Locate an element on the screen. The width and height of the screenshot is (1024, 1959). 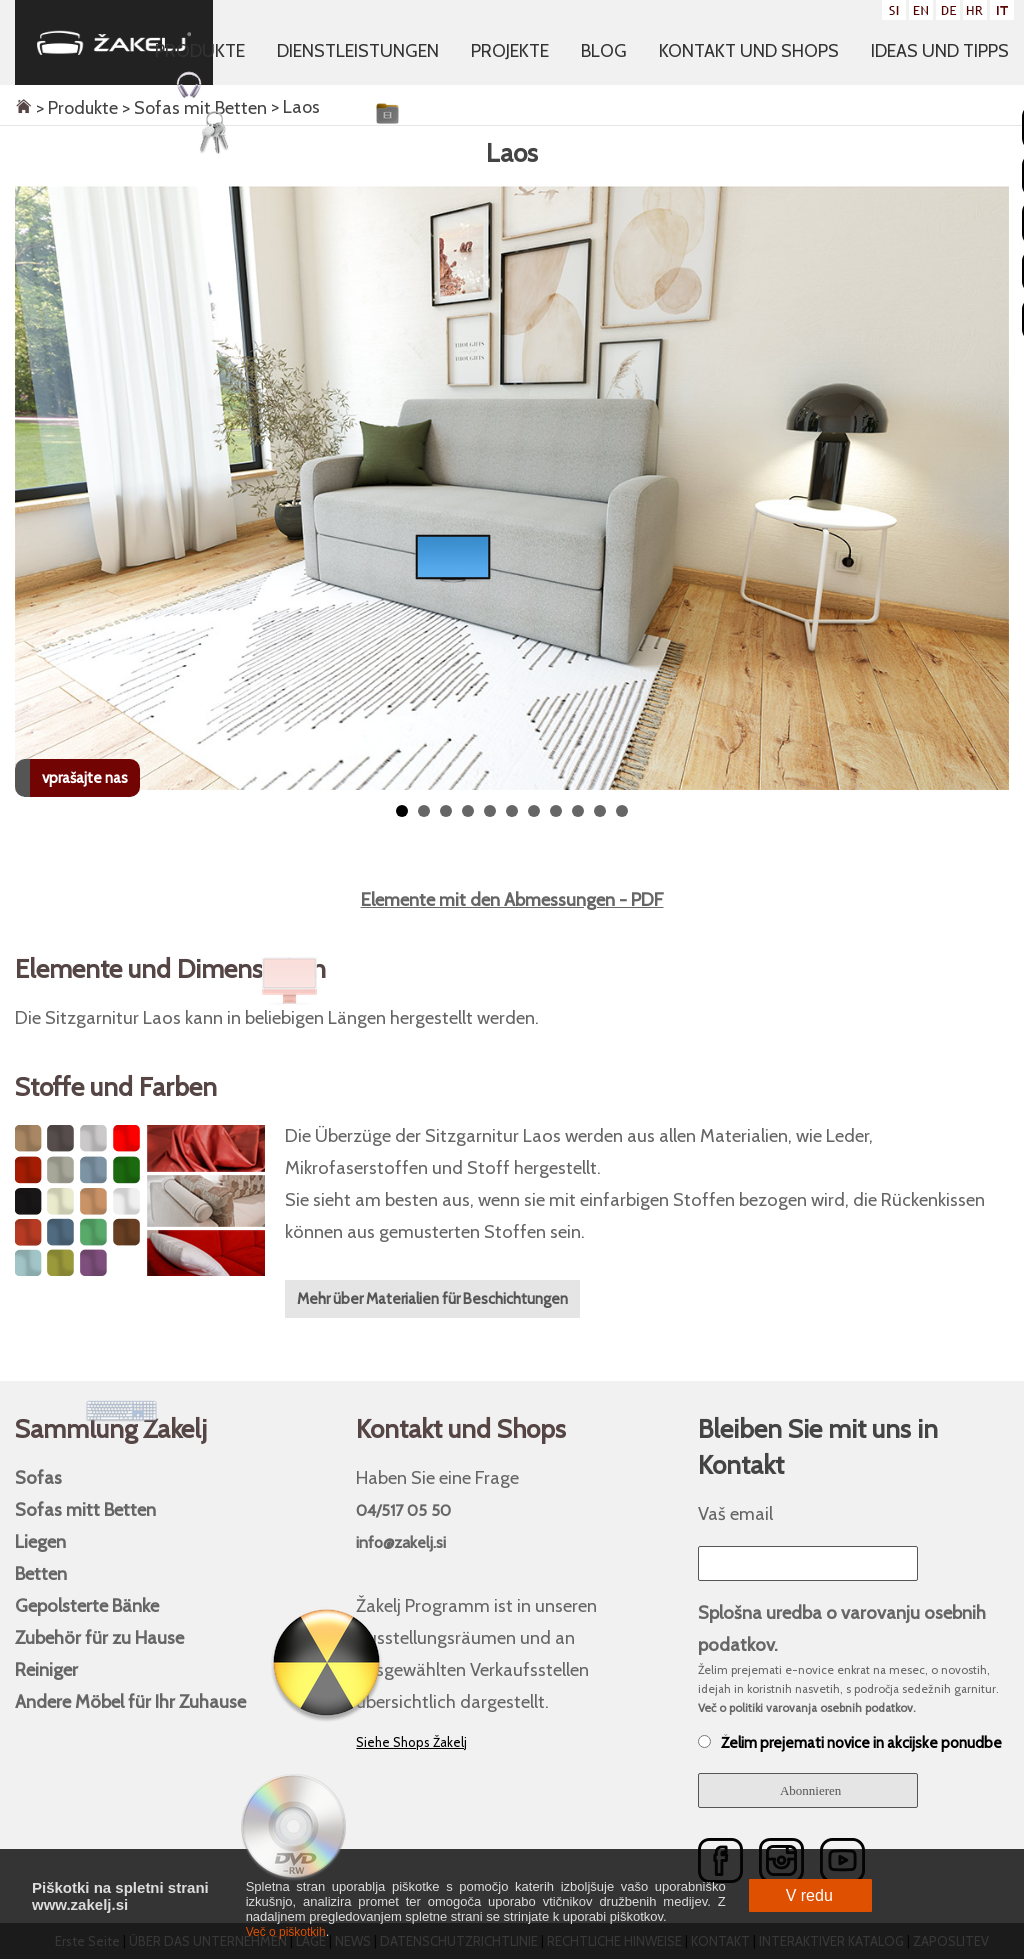
external display or monitor connected is located at coordinates (453, 557).